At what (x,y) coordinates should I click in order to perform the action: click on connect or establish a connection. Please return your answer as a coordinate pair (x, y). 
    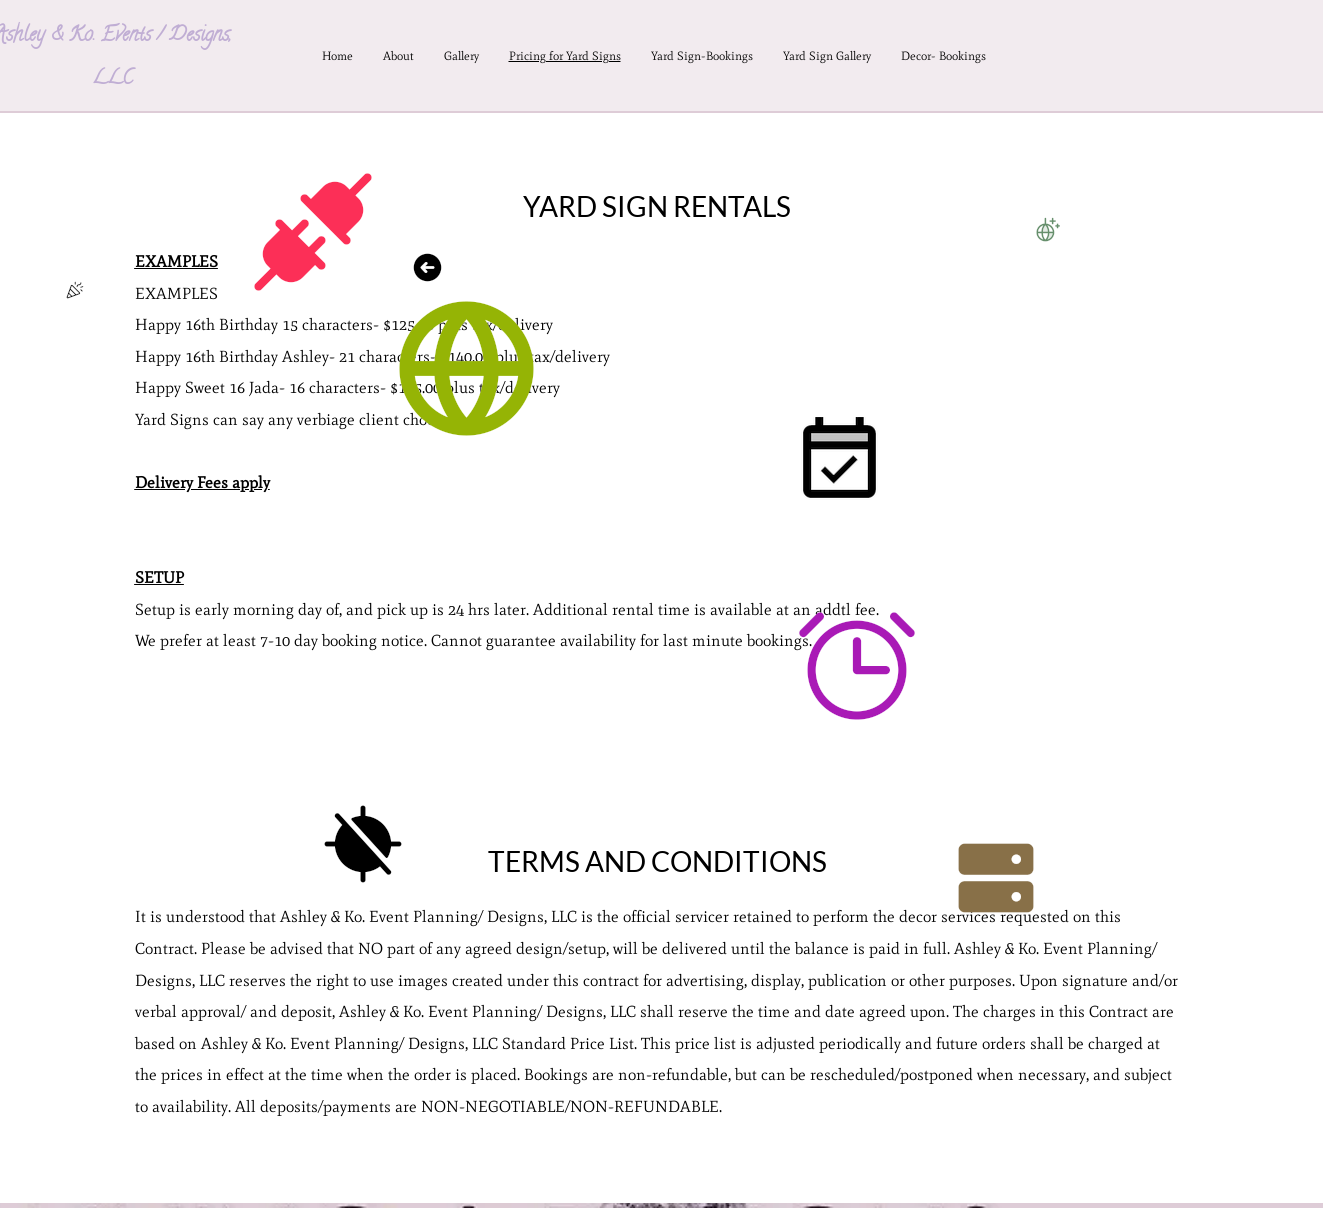
    Looking at the image, I should click on (313, 232).